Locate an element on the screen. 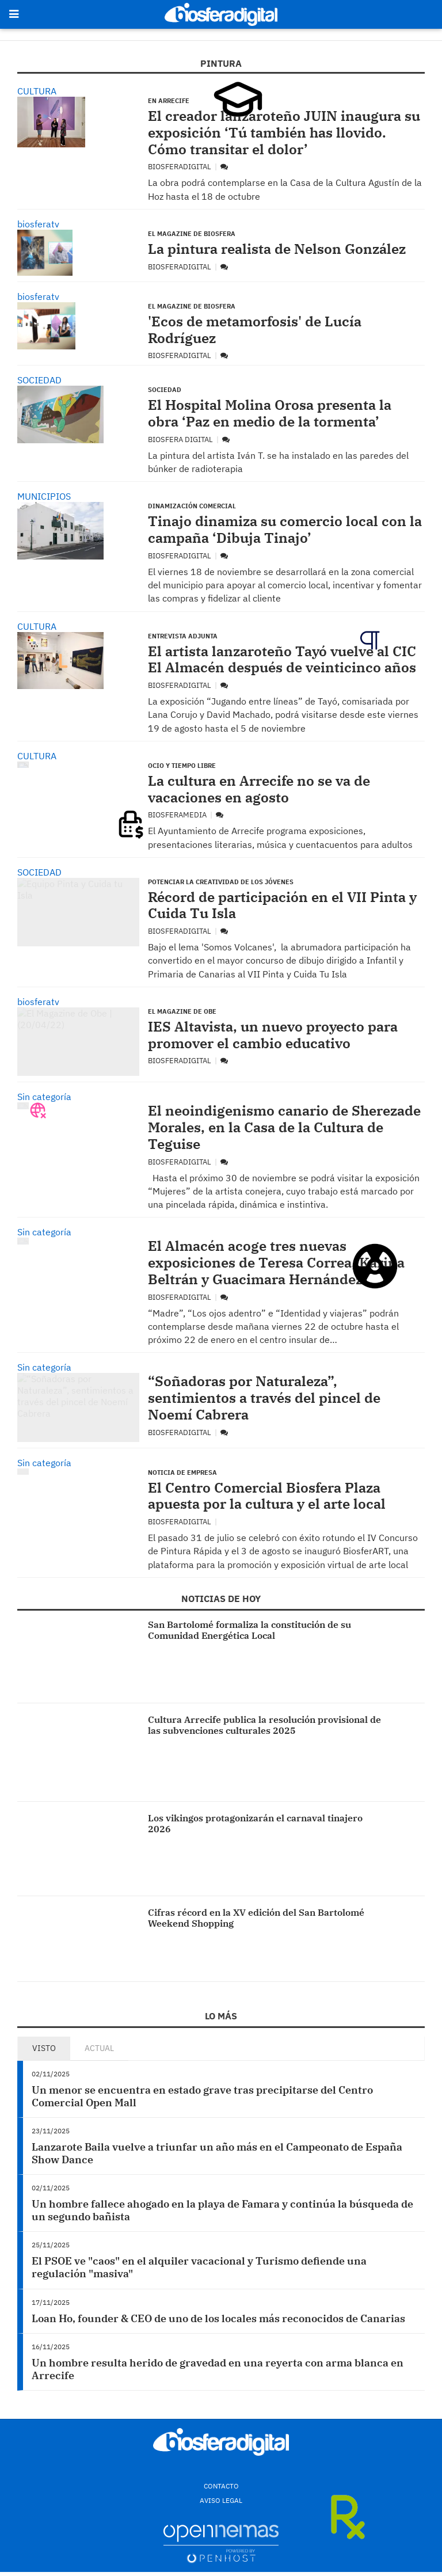  indicates no internet connection is located at coordinates (37, 1110).